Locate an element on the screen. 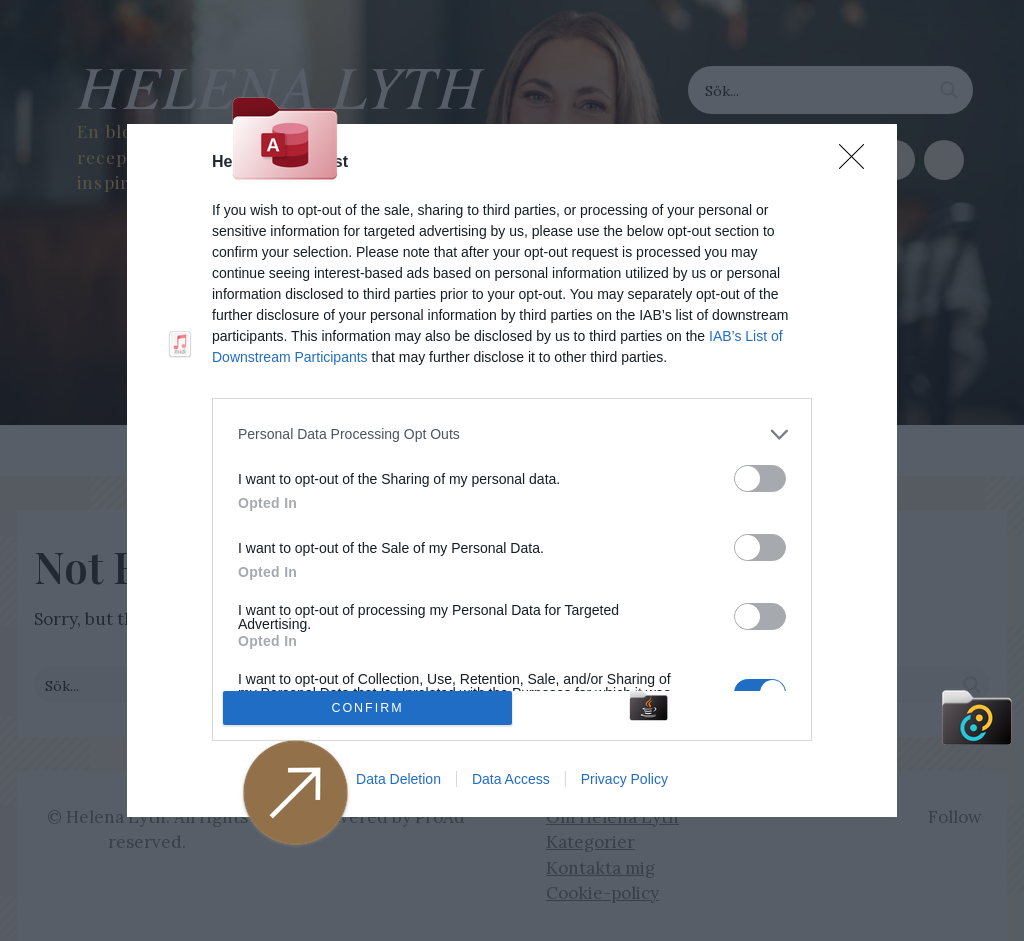 This screenshot has height=941, width=1024. indicates a symbolic link or shortcut to another file is located at coordinates (295, 792).